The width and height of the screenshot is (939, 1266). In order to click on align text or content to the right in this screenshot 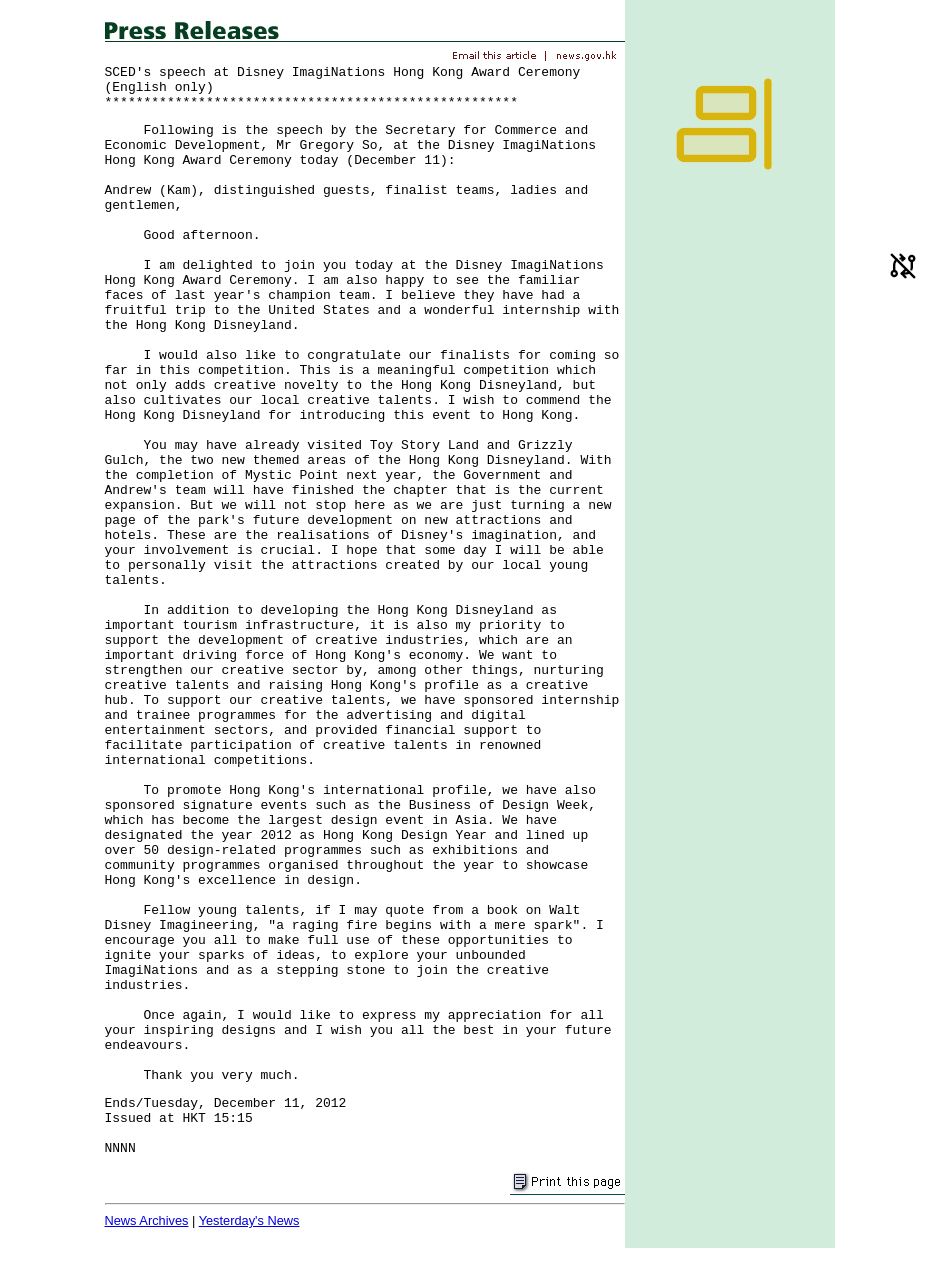, I will do `click(726, 124)`.